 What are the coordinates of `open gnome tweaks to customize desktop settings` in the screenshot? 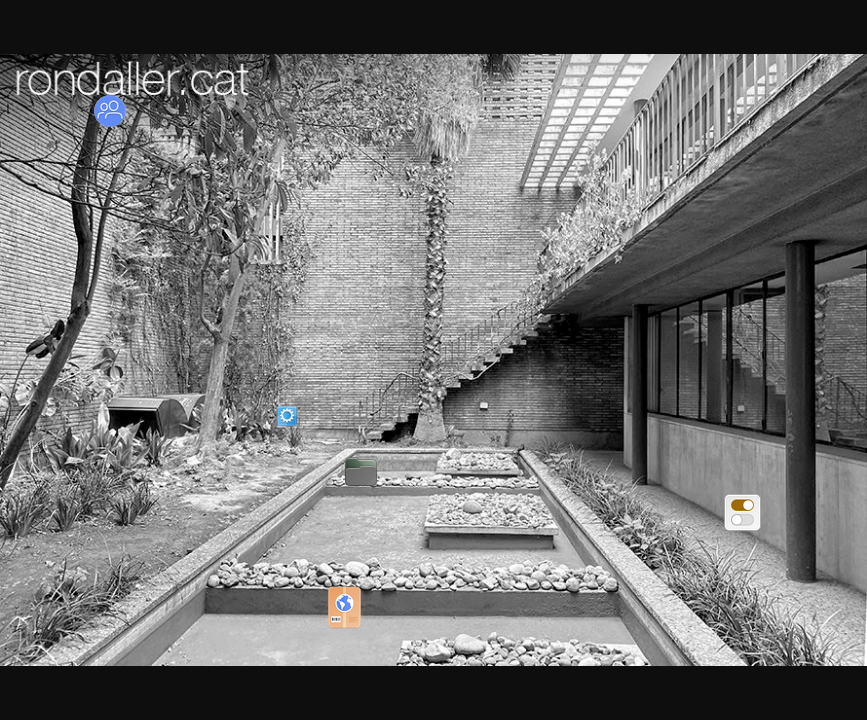 It's located at (742, 512).